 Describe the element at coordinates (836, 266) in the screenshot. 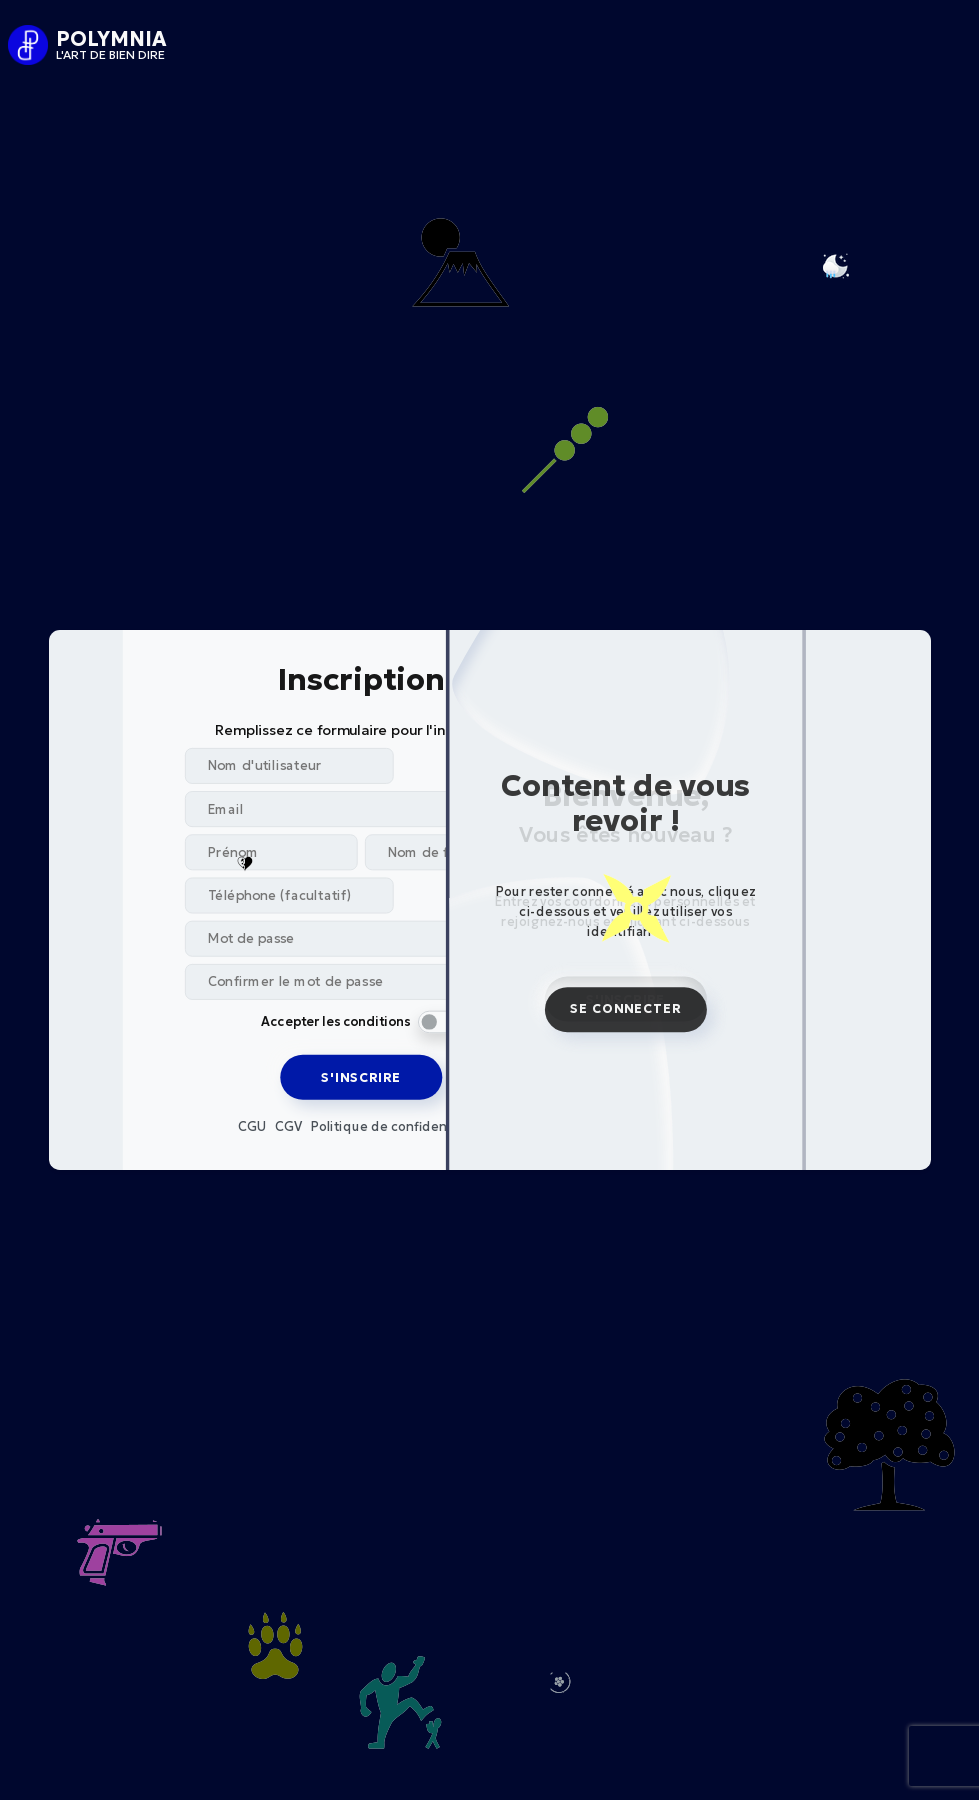

I see `indicates nighttime rain or showers in weather forecast` at that location.